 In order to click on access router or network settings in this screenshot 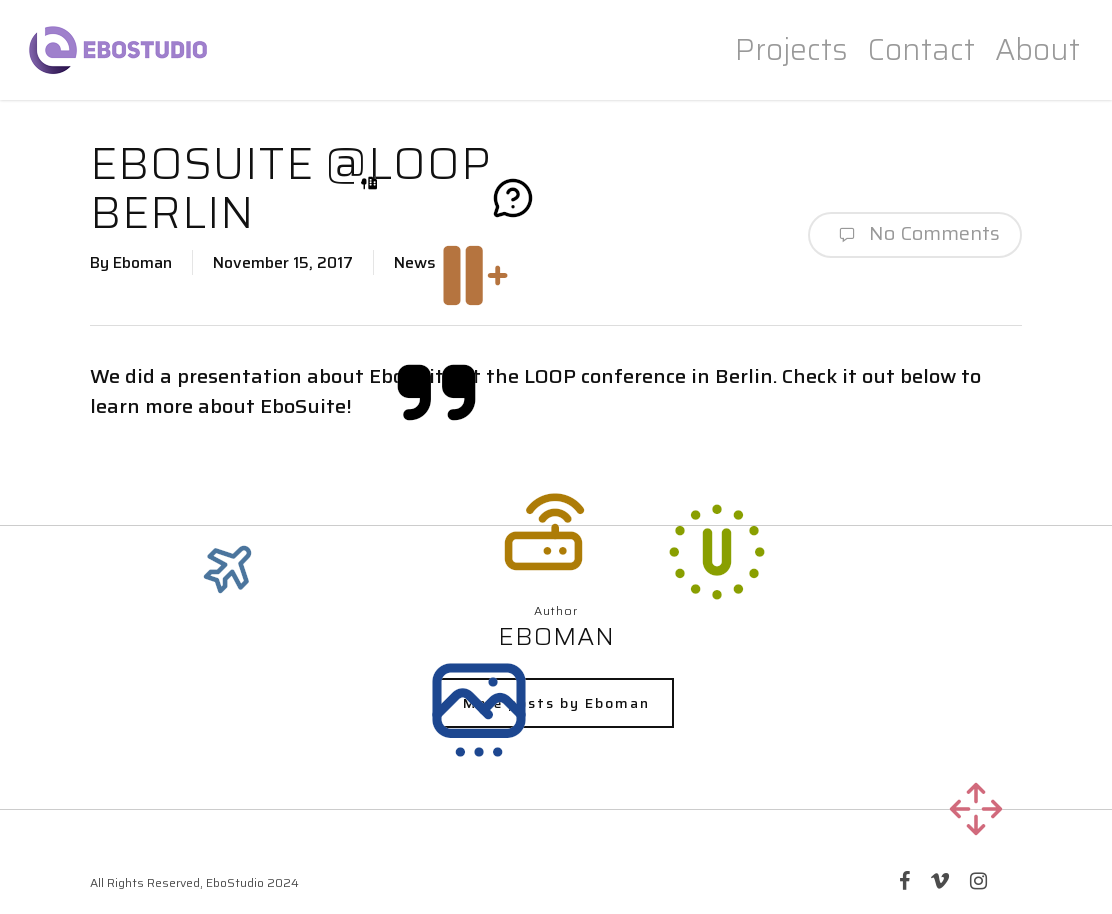, I will do `click(543, 531)`.